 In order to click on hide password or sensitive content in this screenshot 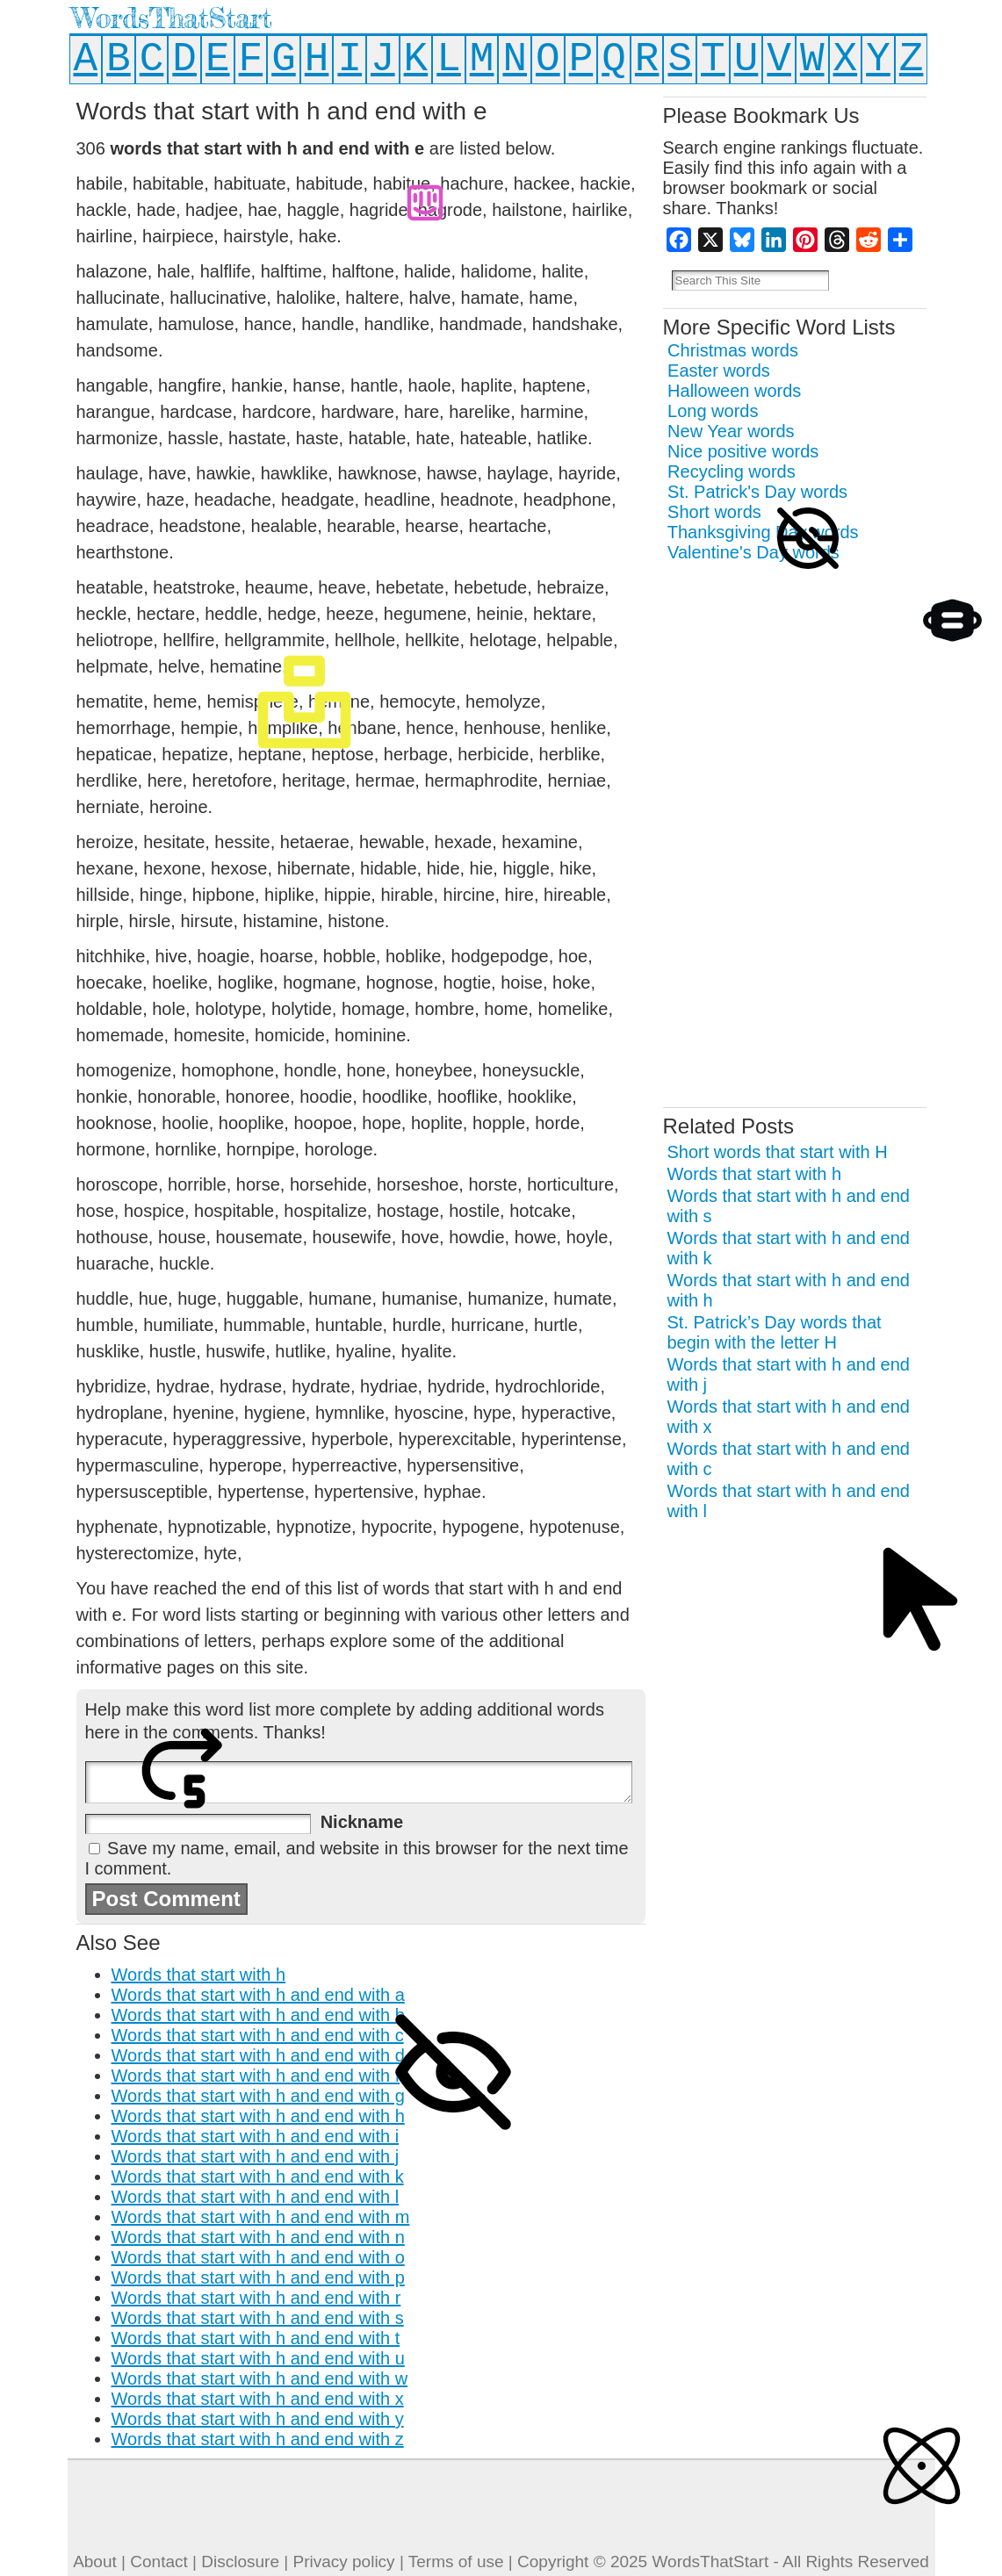, I will do `click(453, 2072)`.